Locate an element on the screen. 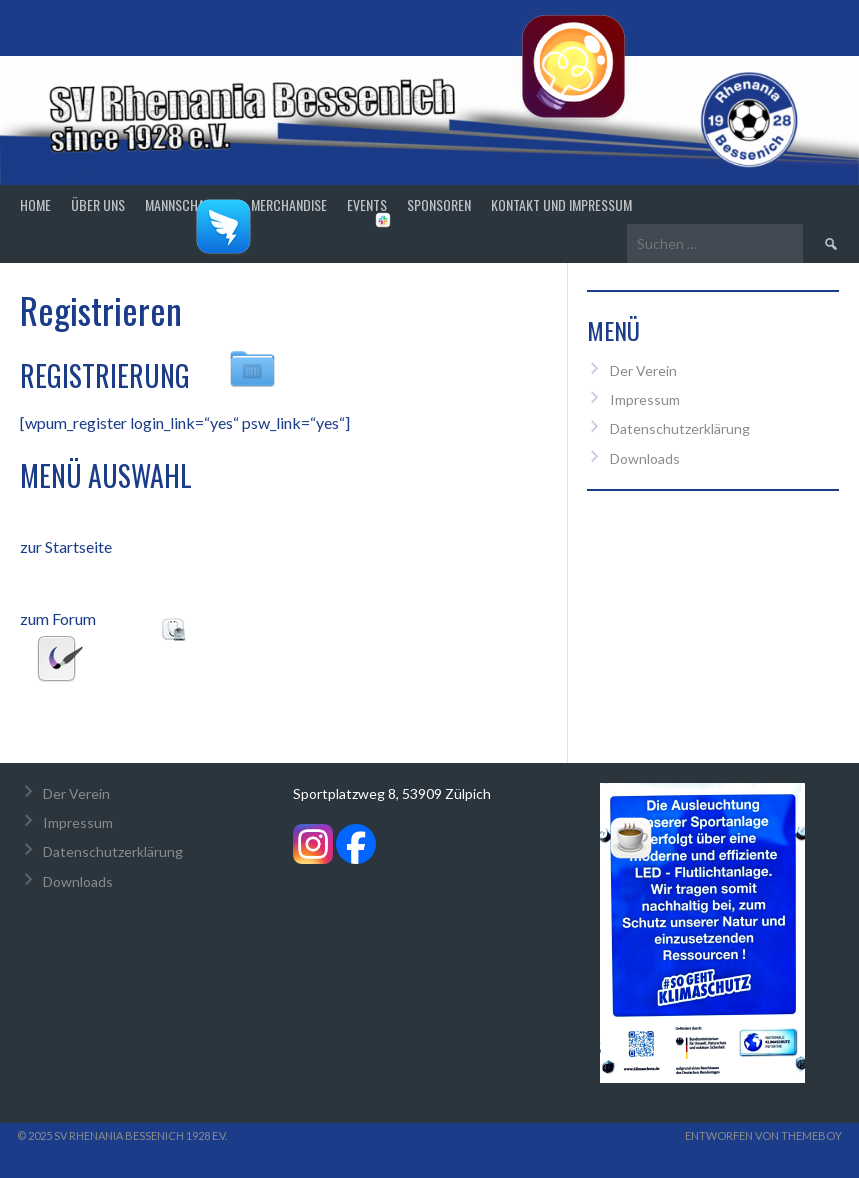 The width and height of the screenshot is (859, 1178). launch caffeine app to prevent sleep mode is located at coordinates (631, 838).